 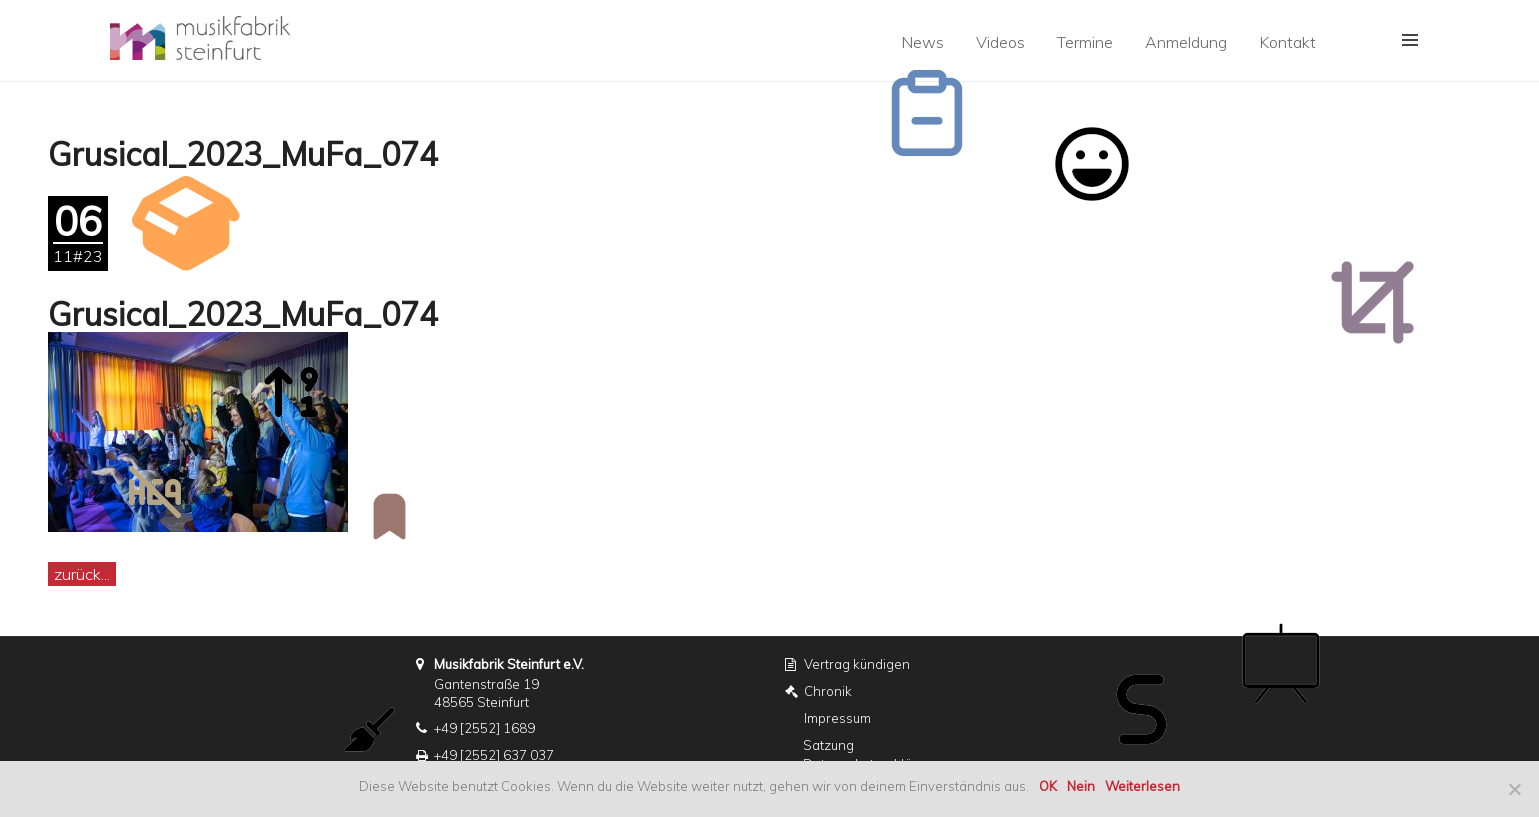 I want to click on save this item for later, so click(x=389, y=516).